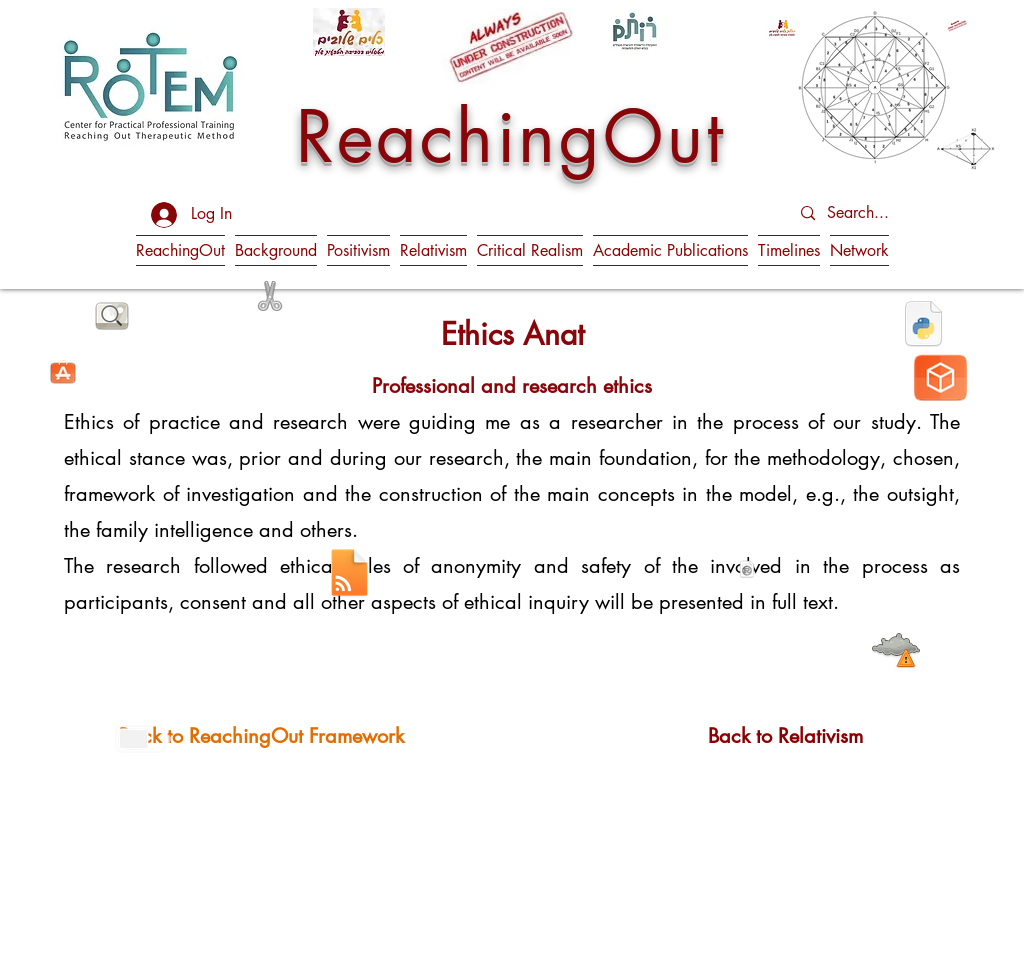 This screenshot has width=1024, height=975. I want to click on open eye of gnome image viewer, so click(112, 316).